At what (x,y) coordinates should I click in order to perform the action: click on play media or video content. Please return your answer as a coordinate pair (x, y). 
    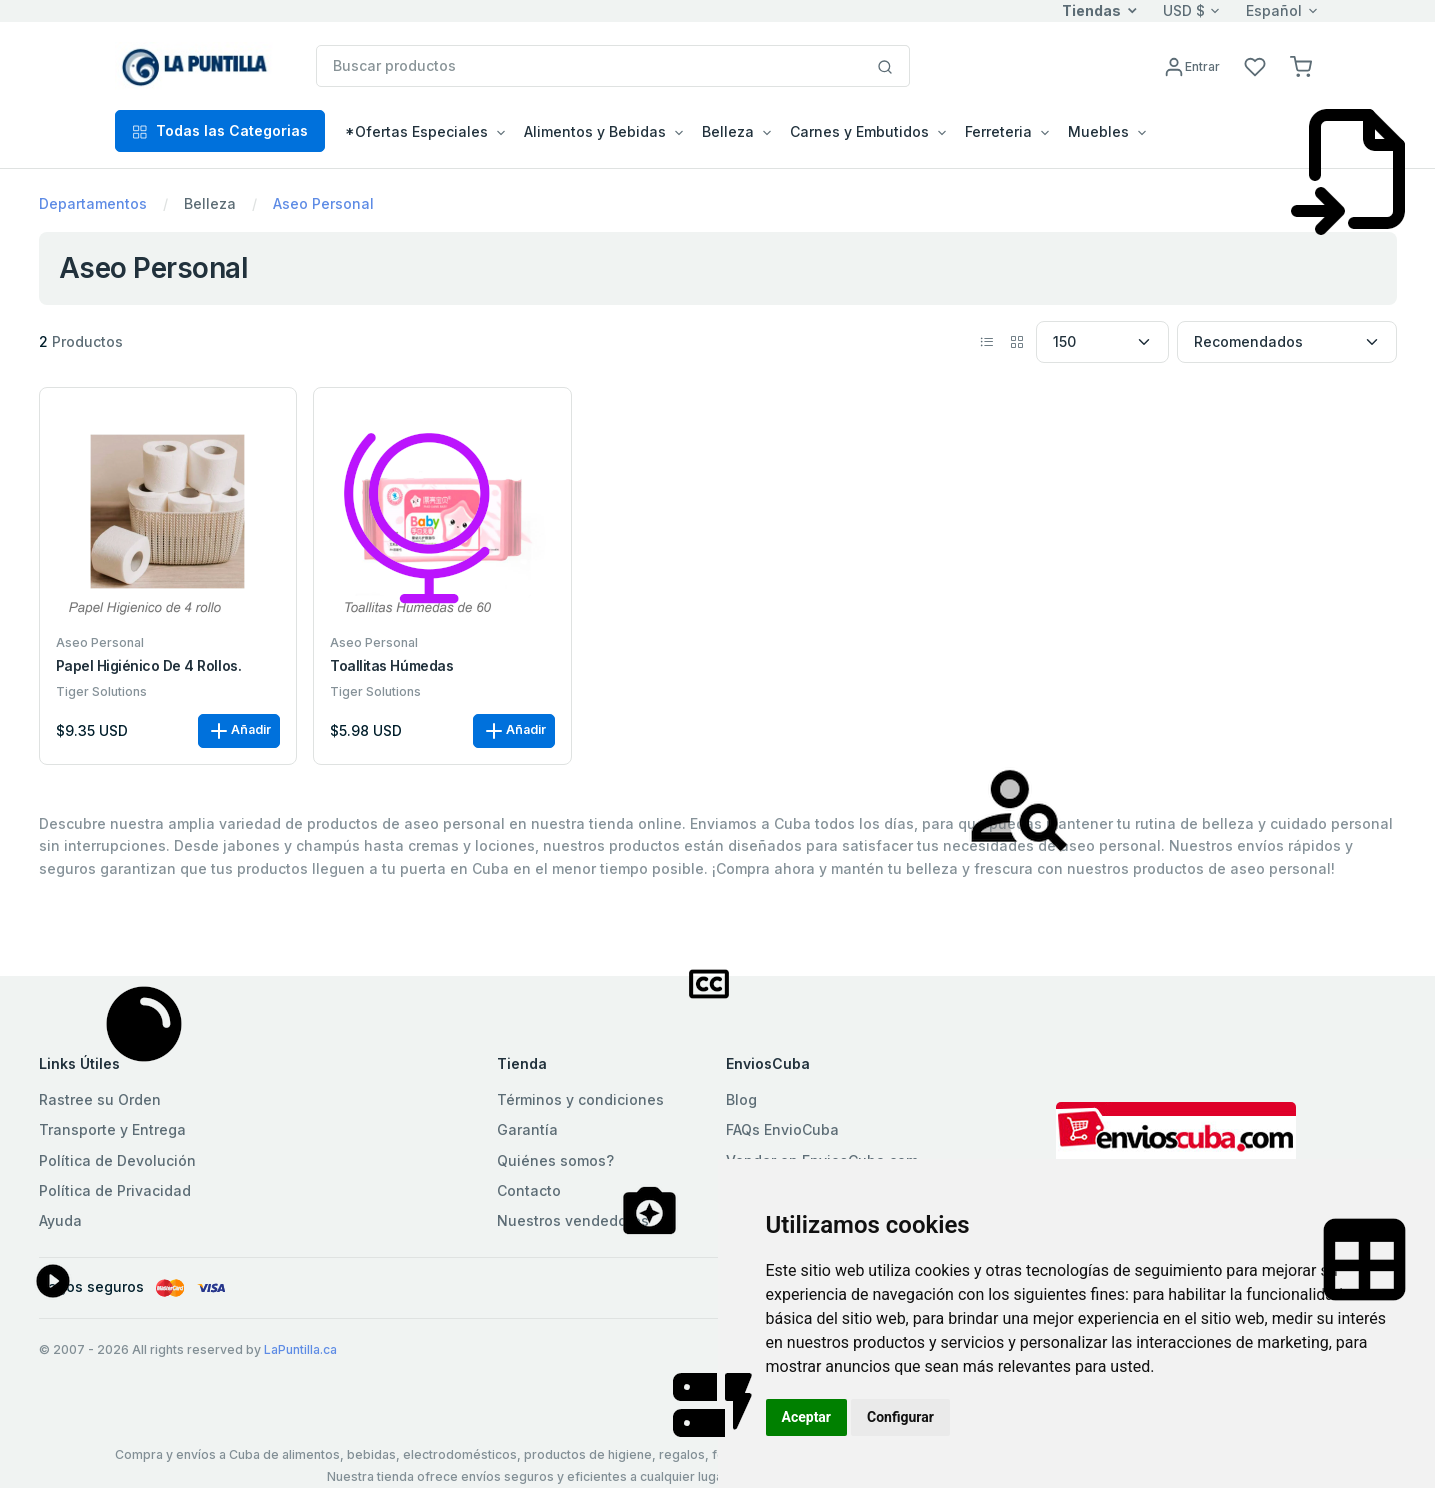
    Looking at the image, I should click on (53, 1281).